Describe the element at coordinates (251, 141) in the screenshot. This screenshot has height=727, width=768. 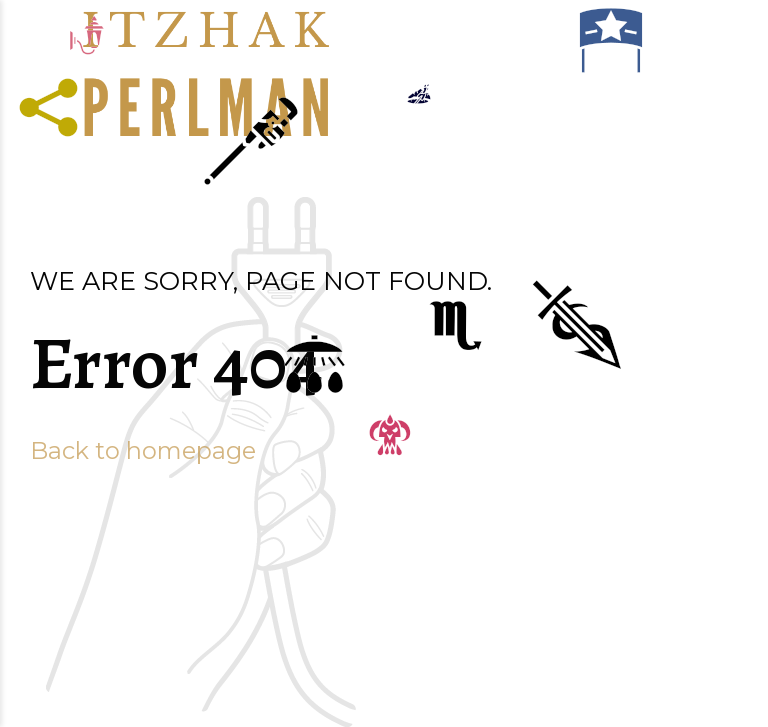
I see `access settings or configuration options` at that location.